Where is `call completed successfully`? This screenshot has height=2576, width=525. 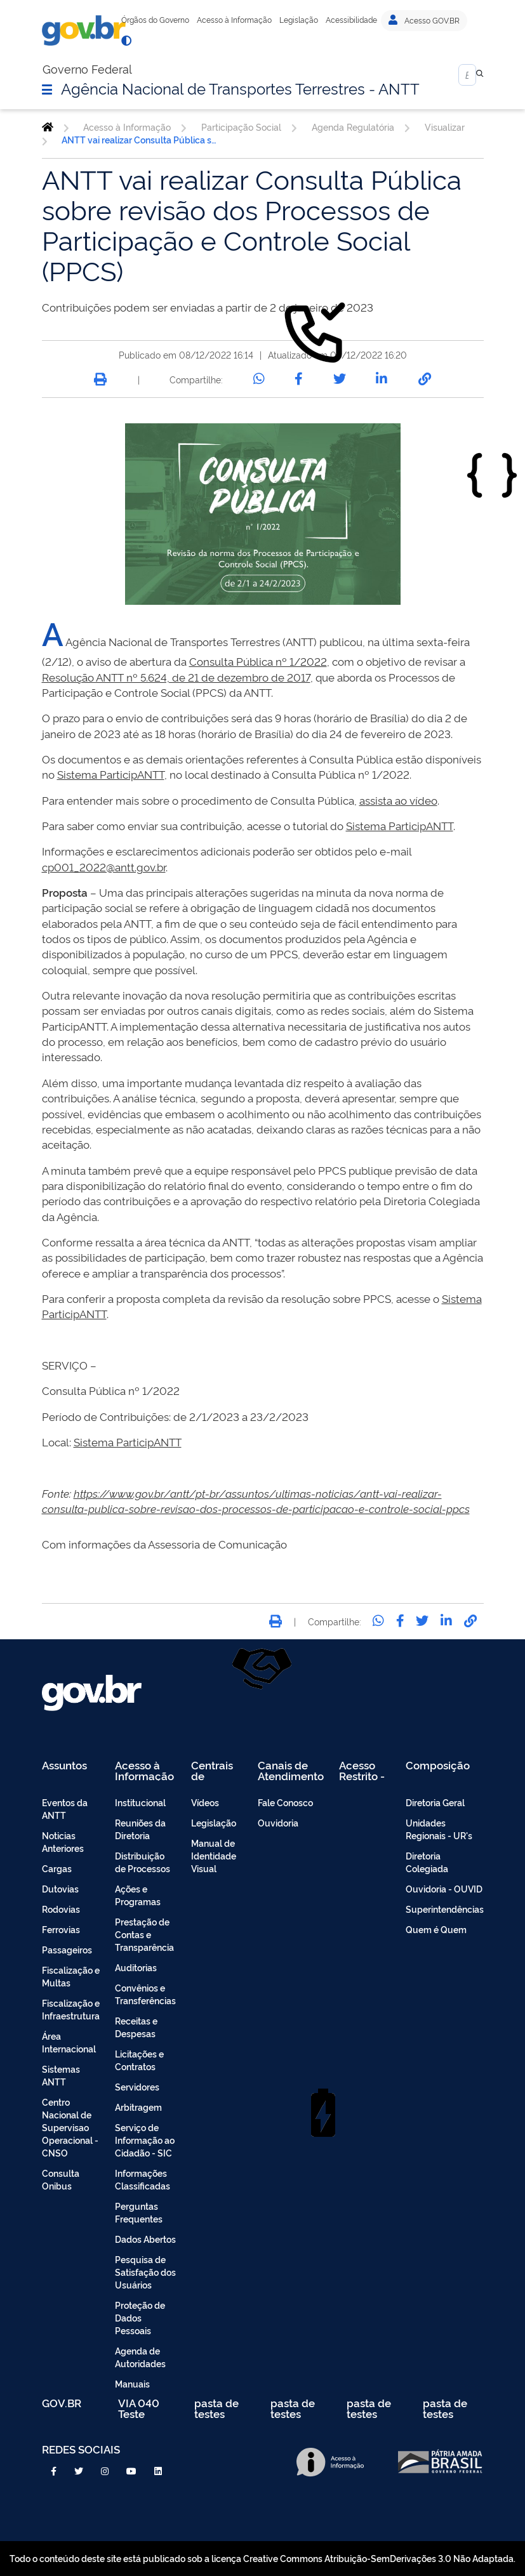 call completed successfully is located at coordinates (315, 333).